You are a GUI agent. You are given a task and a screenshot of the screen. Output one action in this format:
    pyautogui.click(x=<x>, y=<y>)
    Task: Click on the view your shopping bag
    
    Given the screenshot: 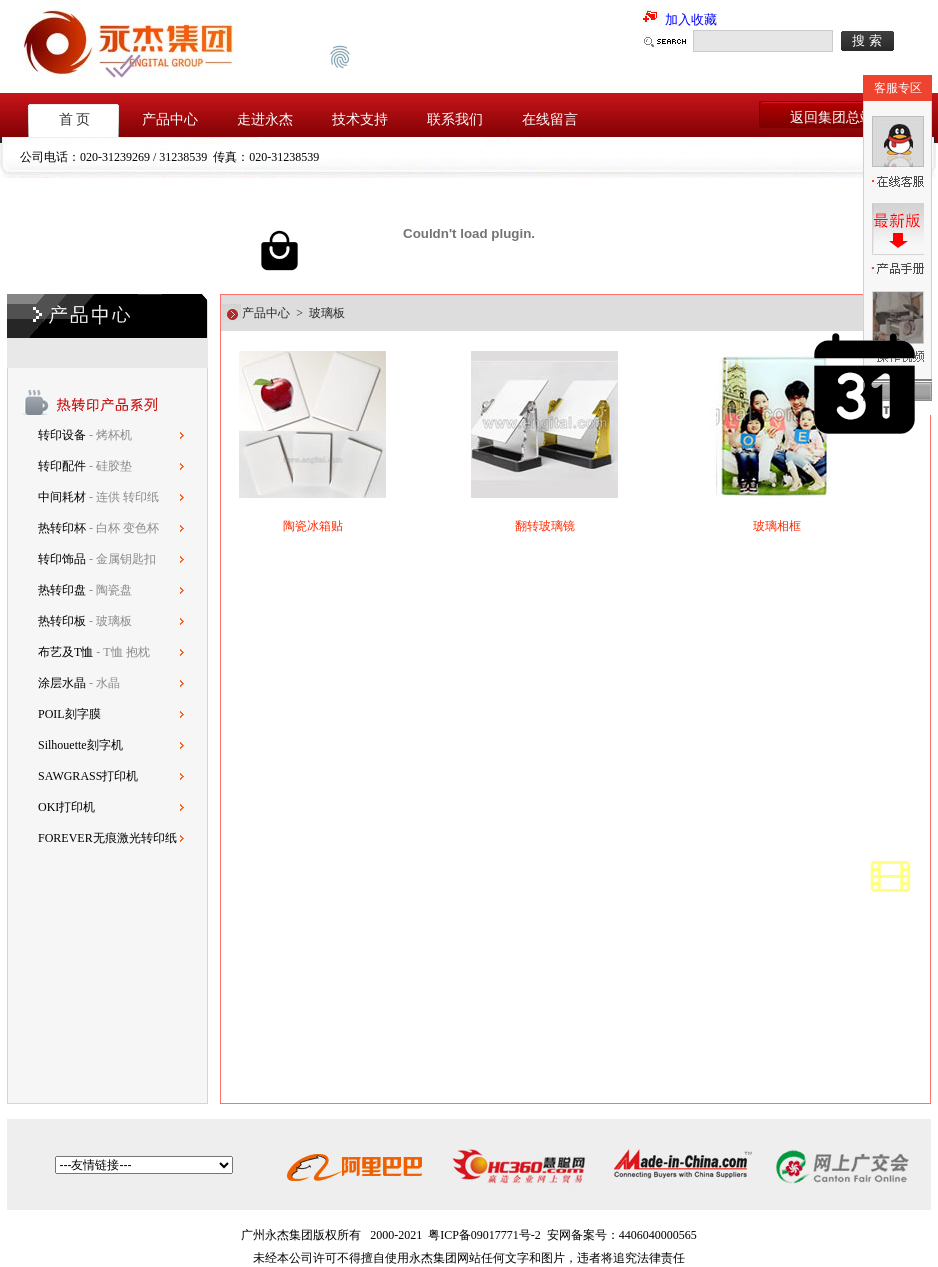 What is the action you would take?
    pyautogui.click(x=279, y=250)
    